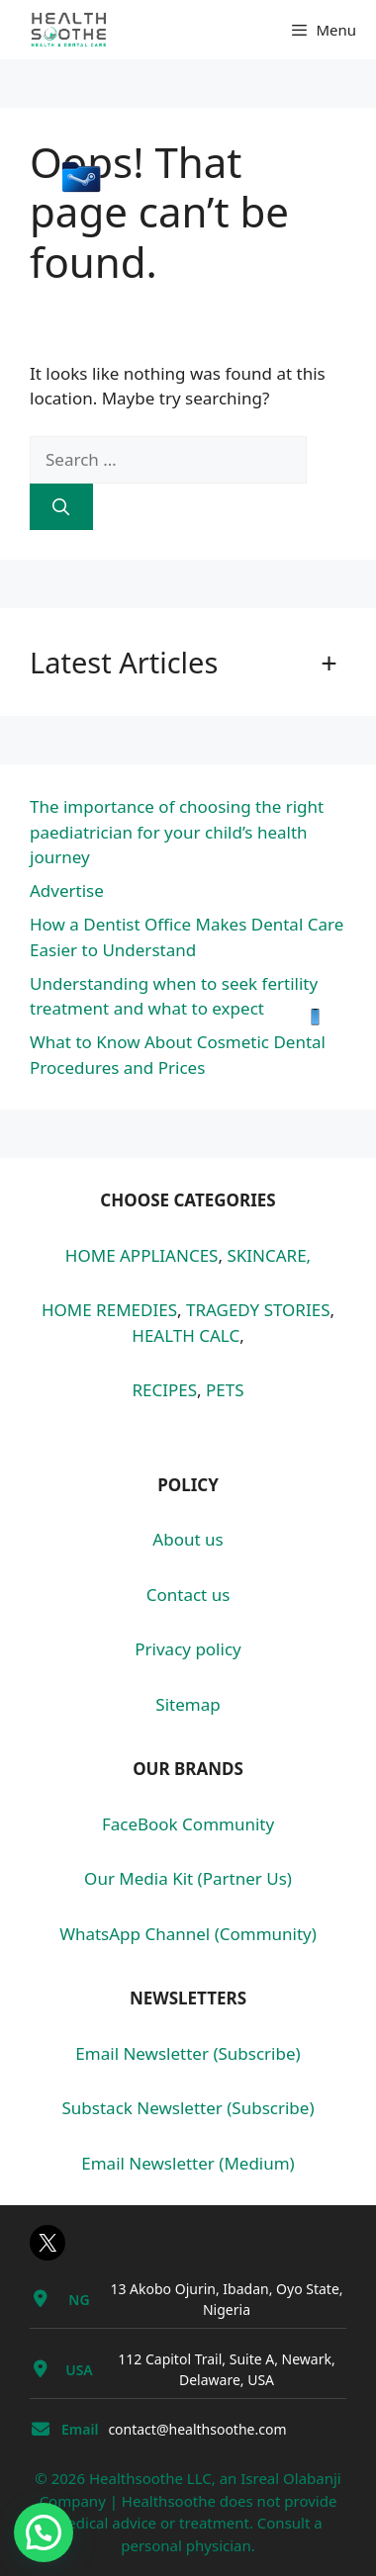  What do you see at coordinates (315, 1017) in the screenshot?
I see `manage connected iPhone device` at bounding box center [315, 1017].